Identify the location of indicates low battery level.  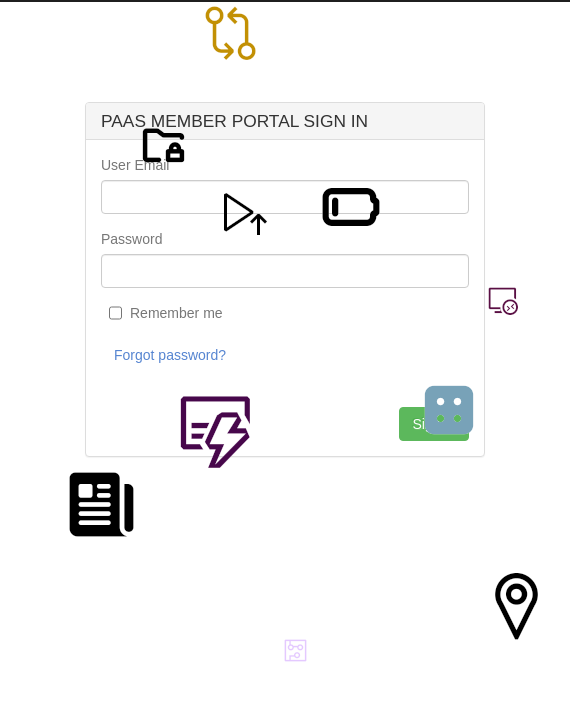
(351, 207).